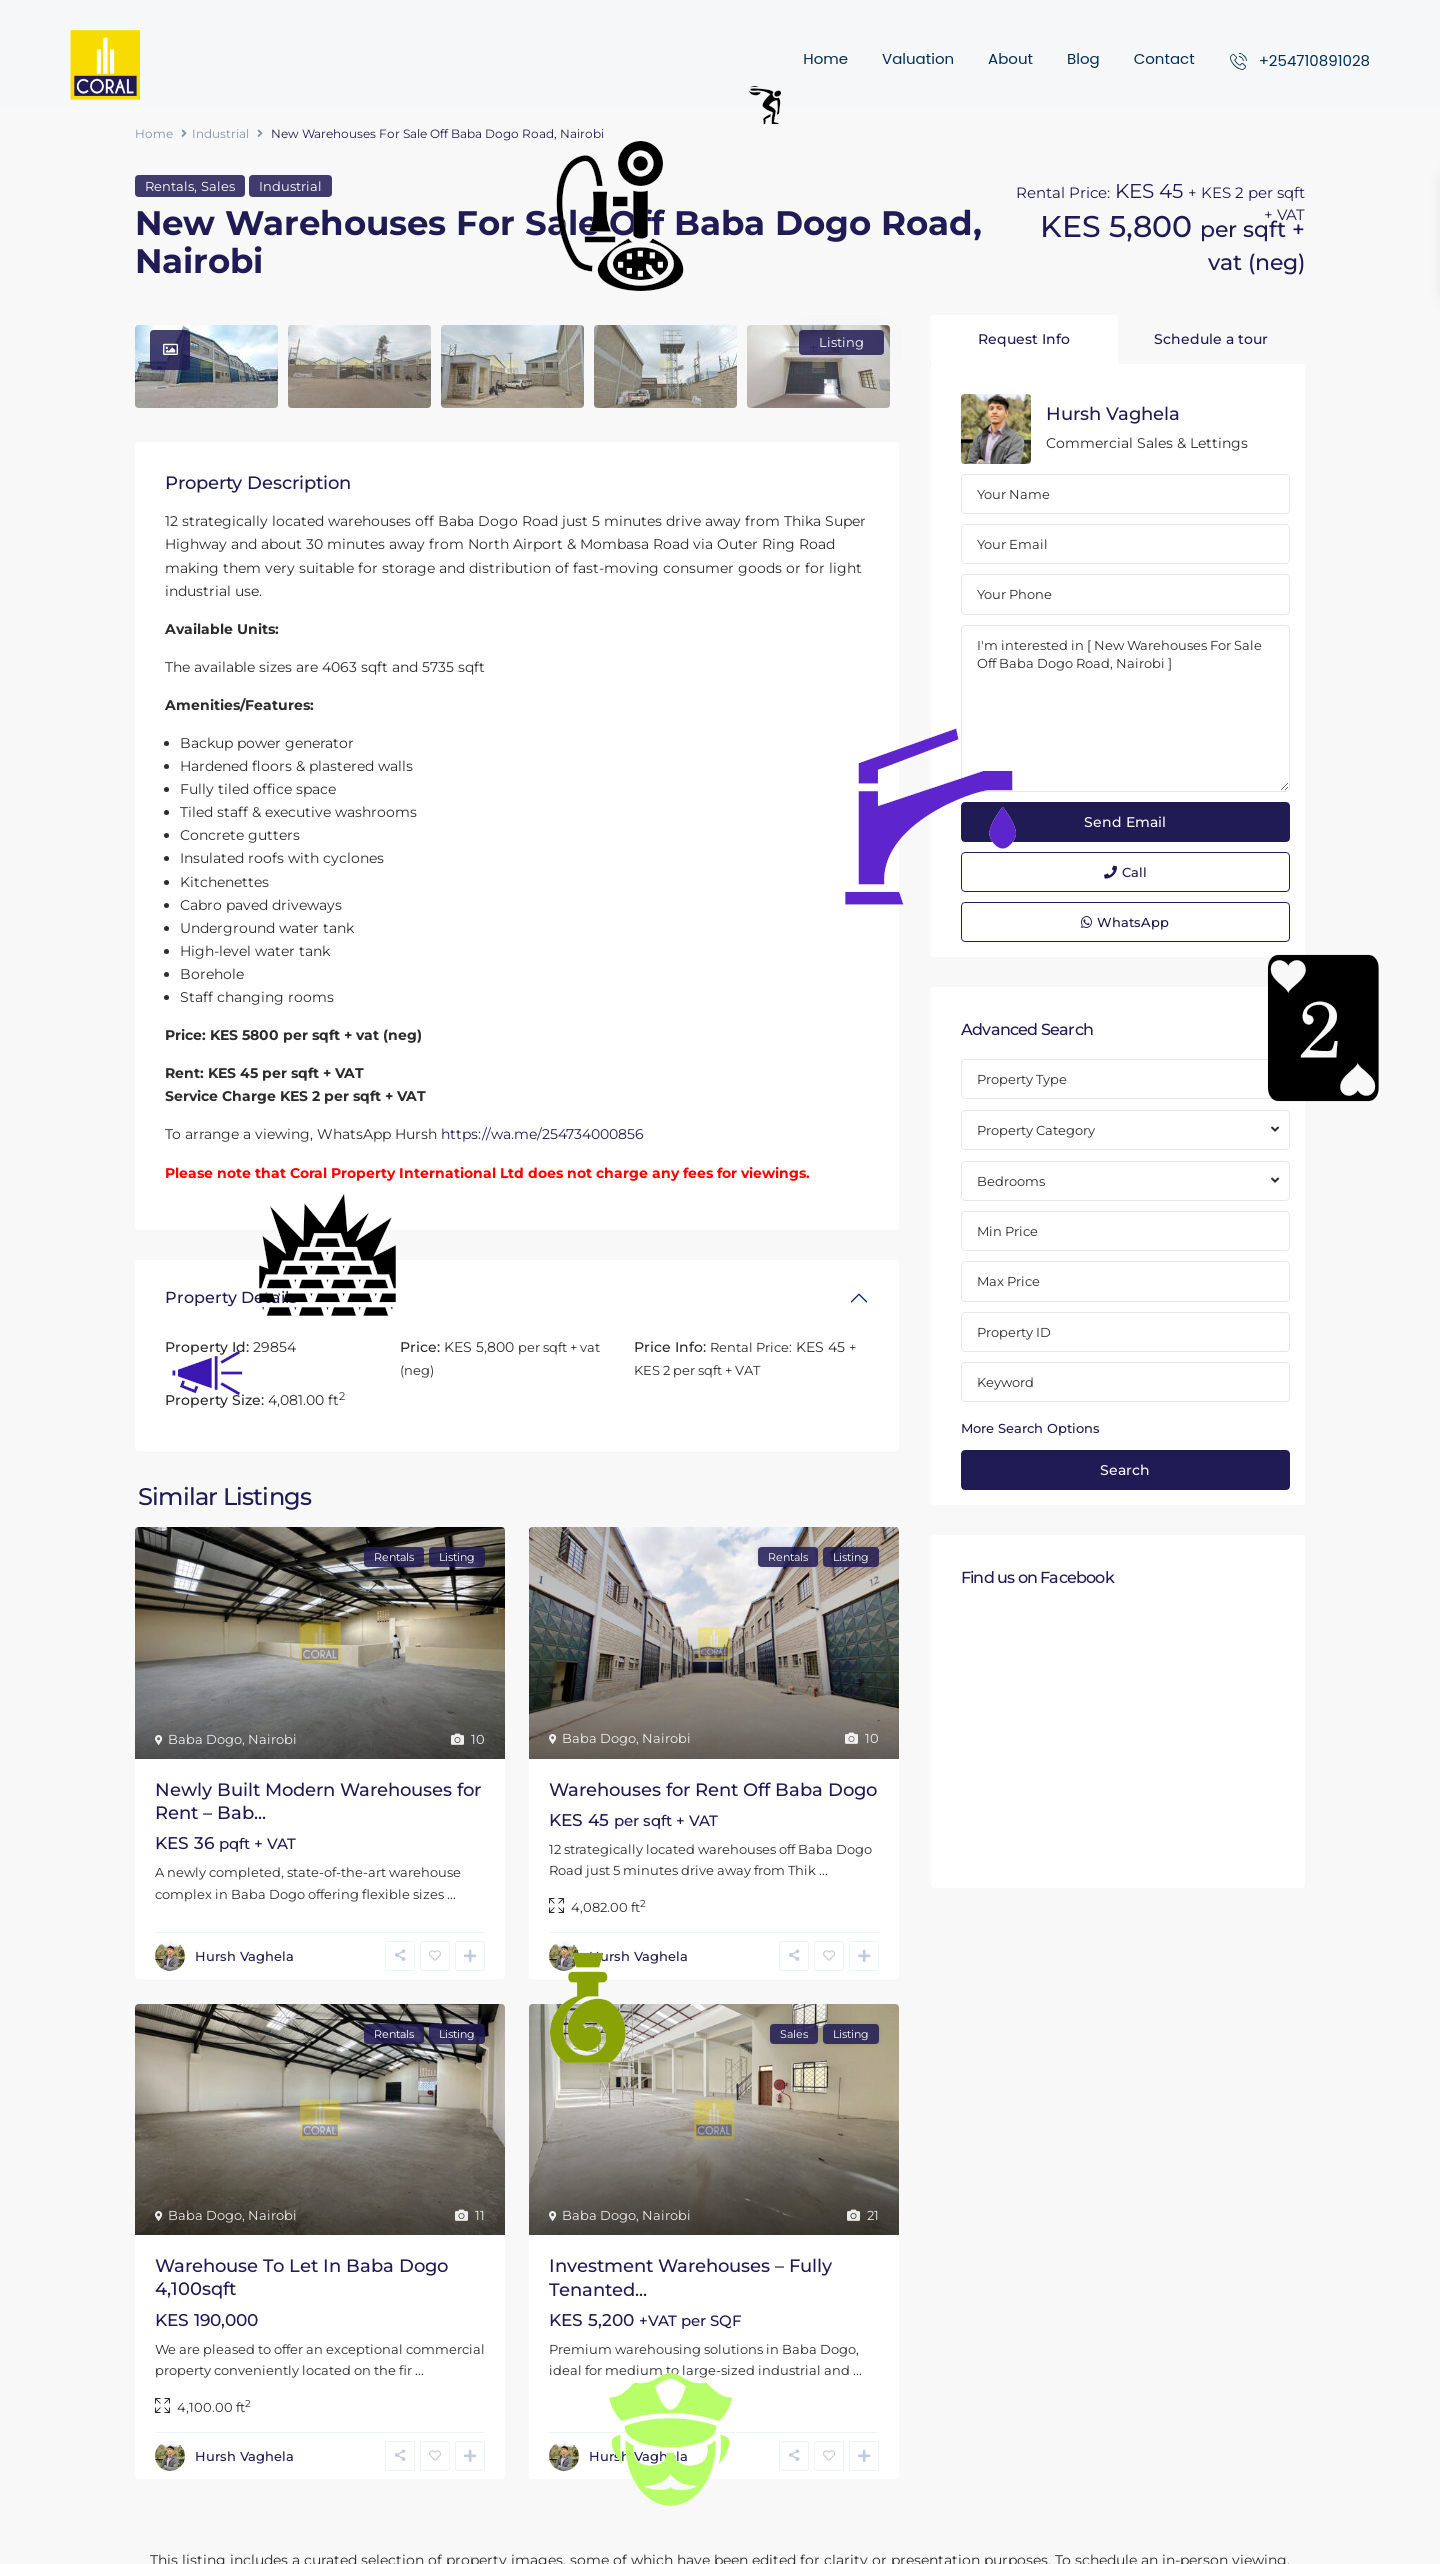 Image resolution: width=1440 pixels, height=2564 pixels. What do you see at coordinates (935, 807) in the screenshot?
I see `access kitchen or plumbing settings` at bounding box center [935, 807].